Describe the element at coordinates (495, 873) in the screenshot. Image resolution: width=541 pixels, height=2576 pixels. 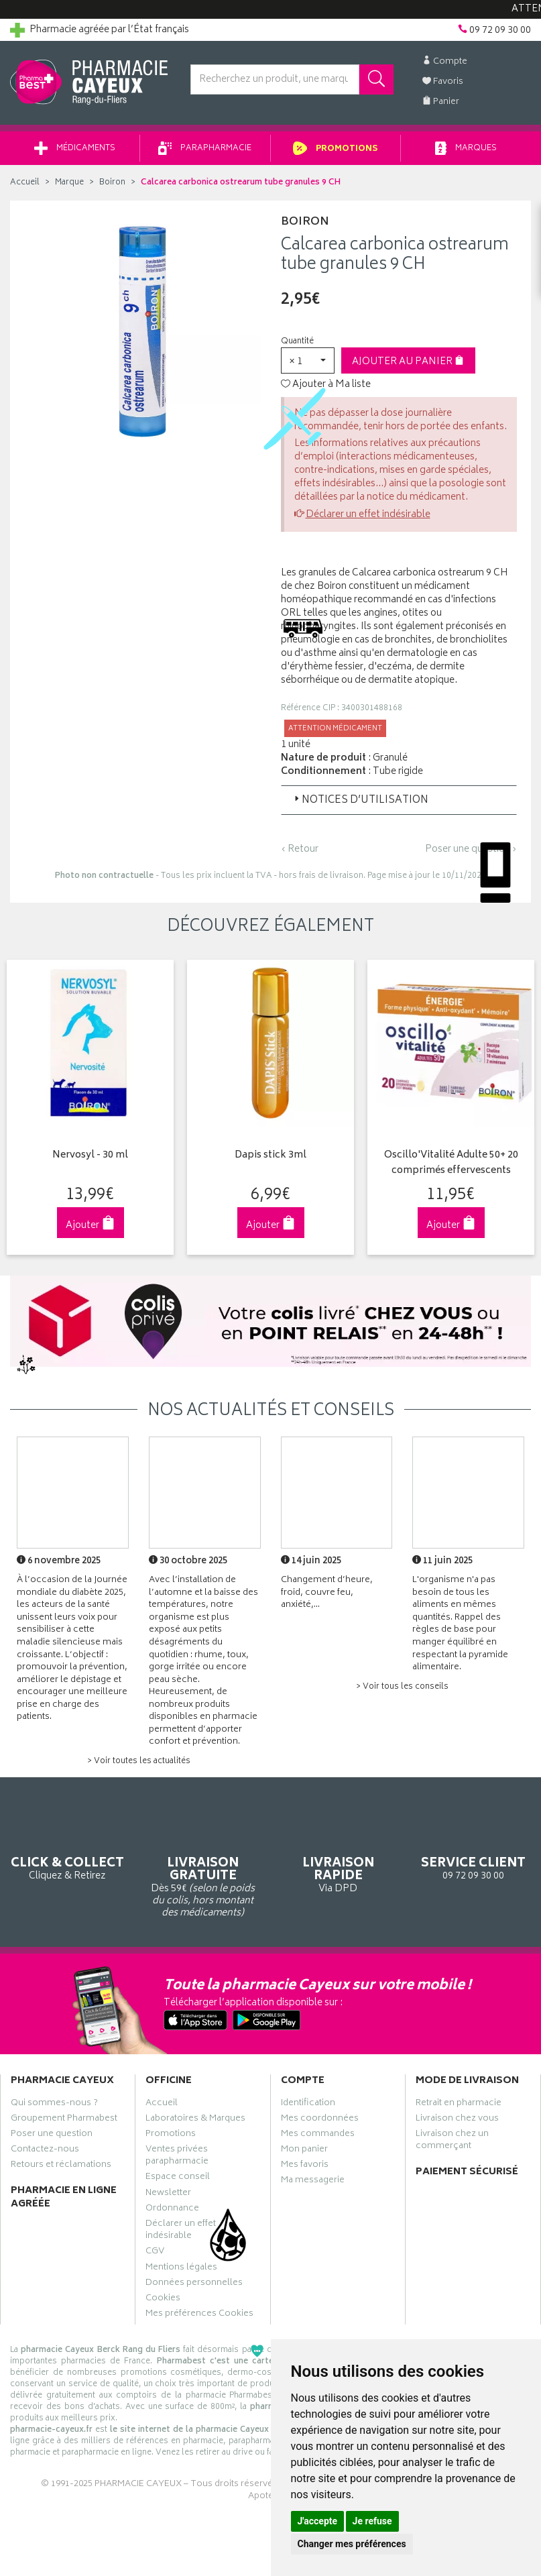
I see `select shotgun weapon` at that location.